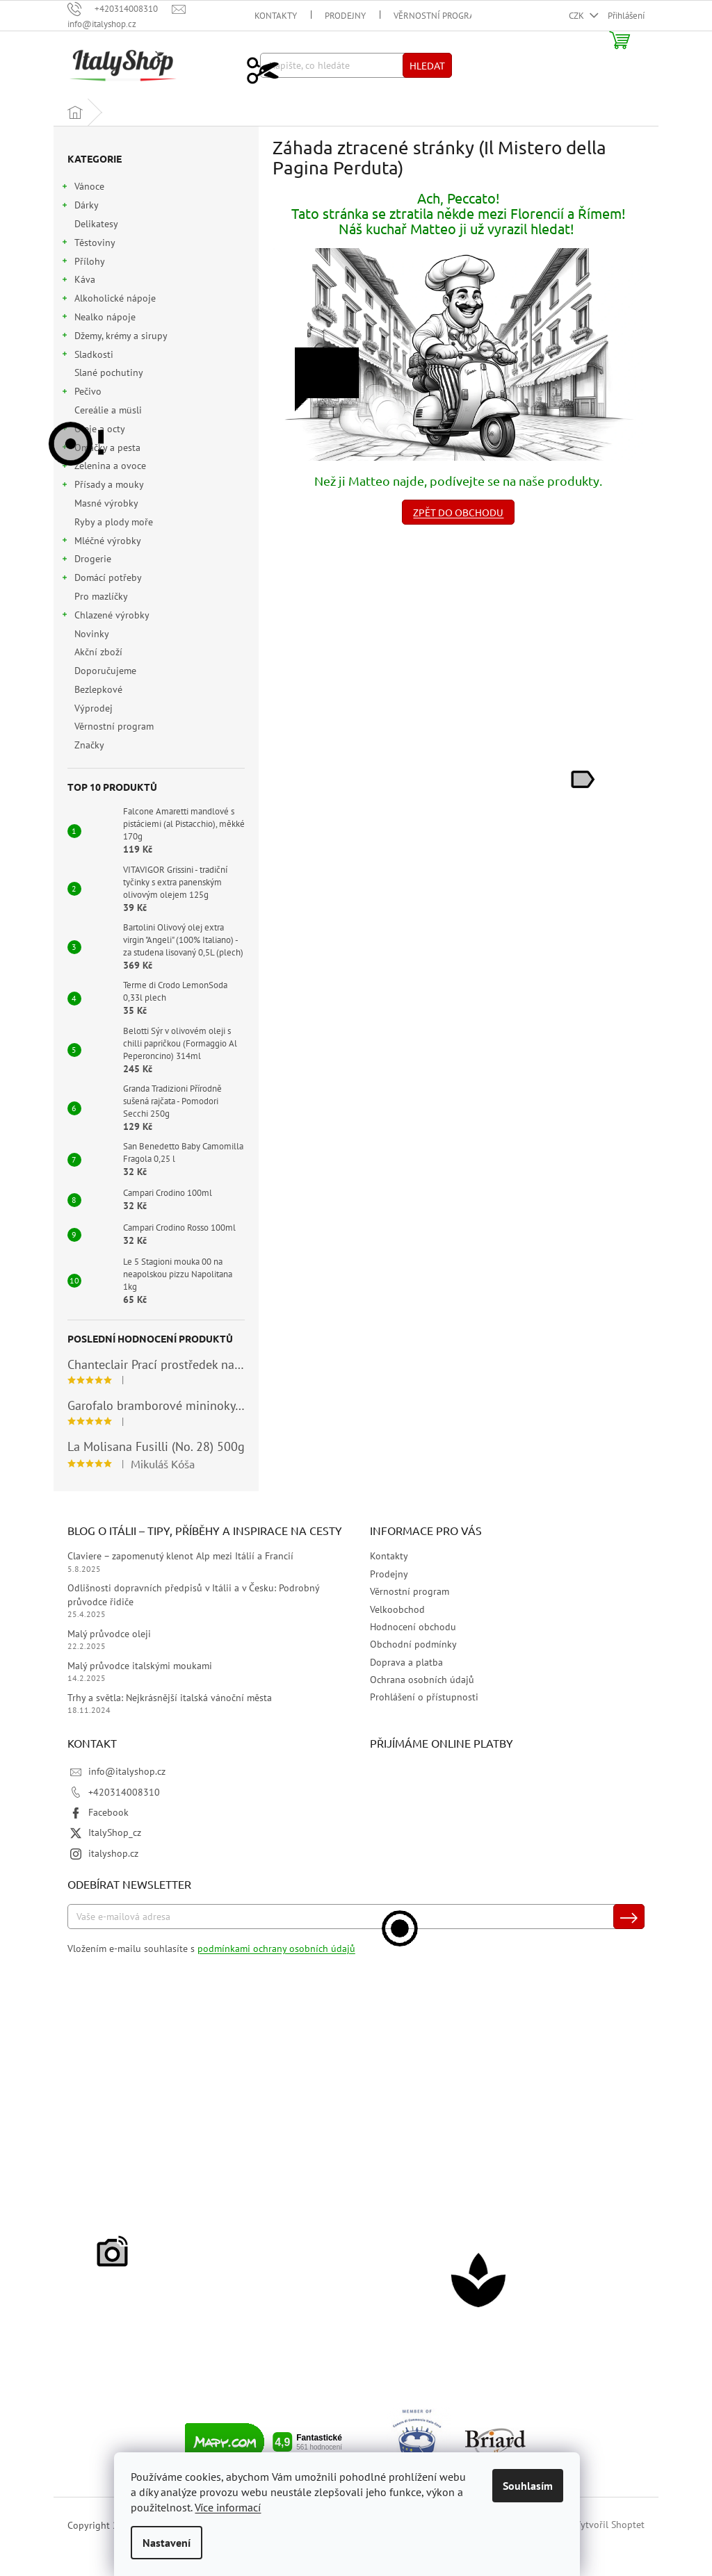 The height and width of the screenshot is (2576, 712). What do you see at coordinates (478, 2280) in the screenshot?
I see `access spa or wellness features` at bounding box center [478, 2280].